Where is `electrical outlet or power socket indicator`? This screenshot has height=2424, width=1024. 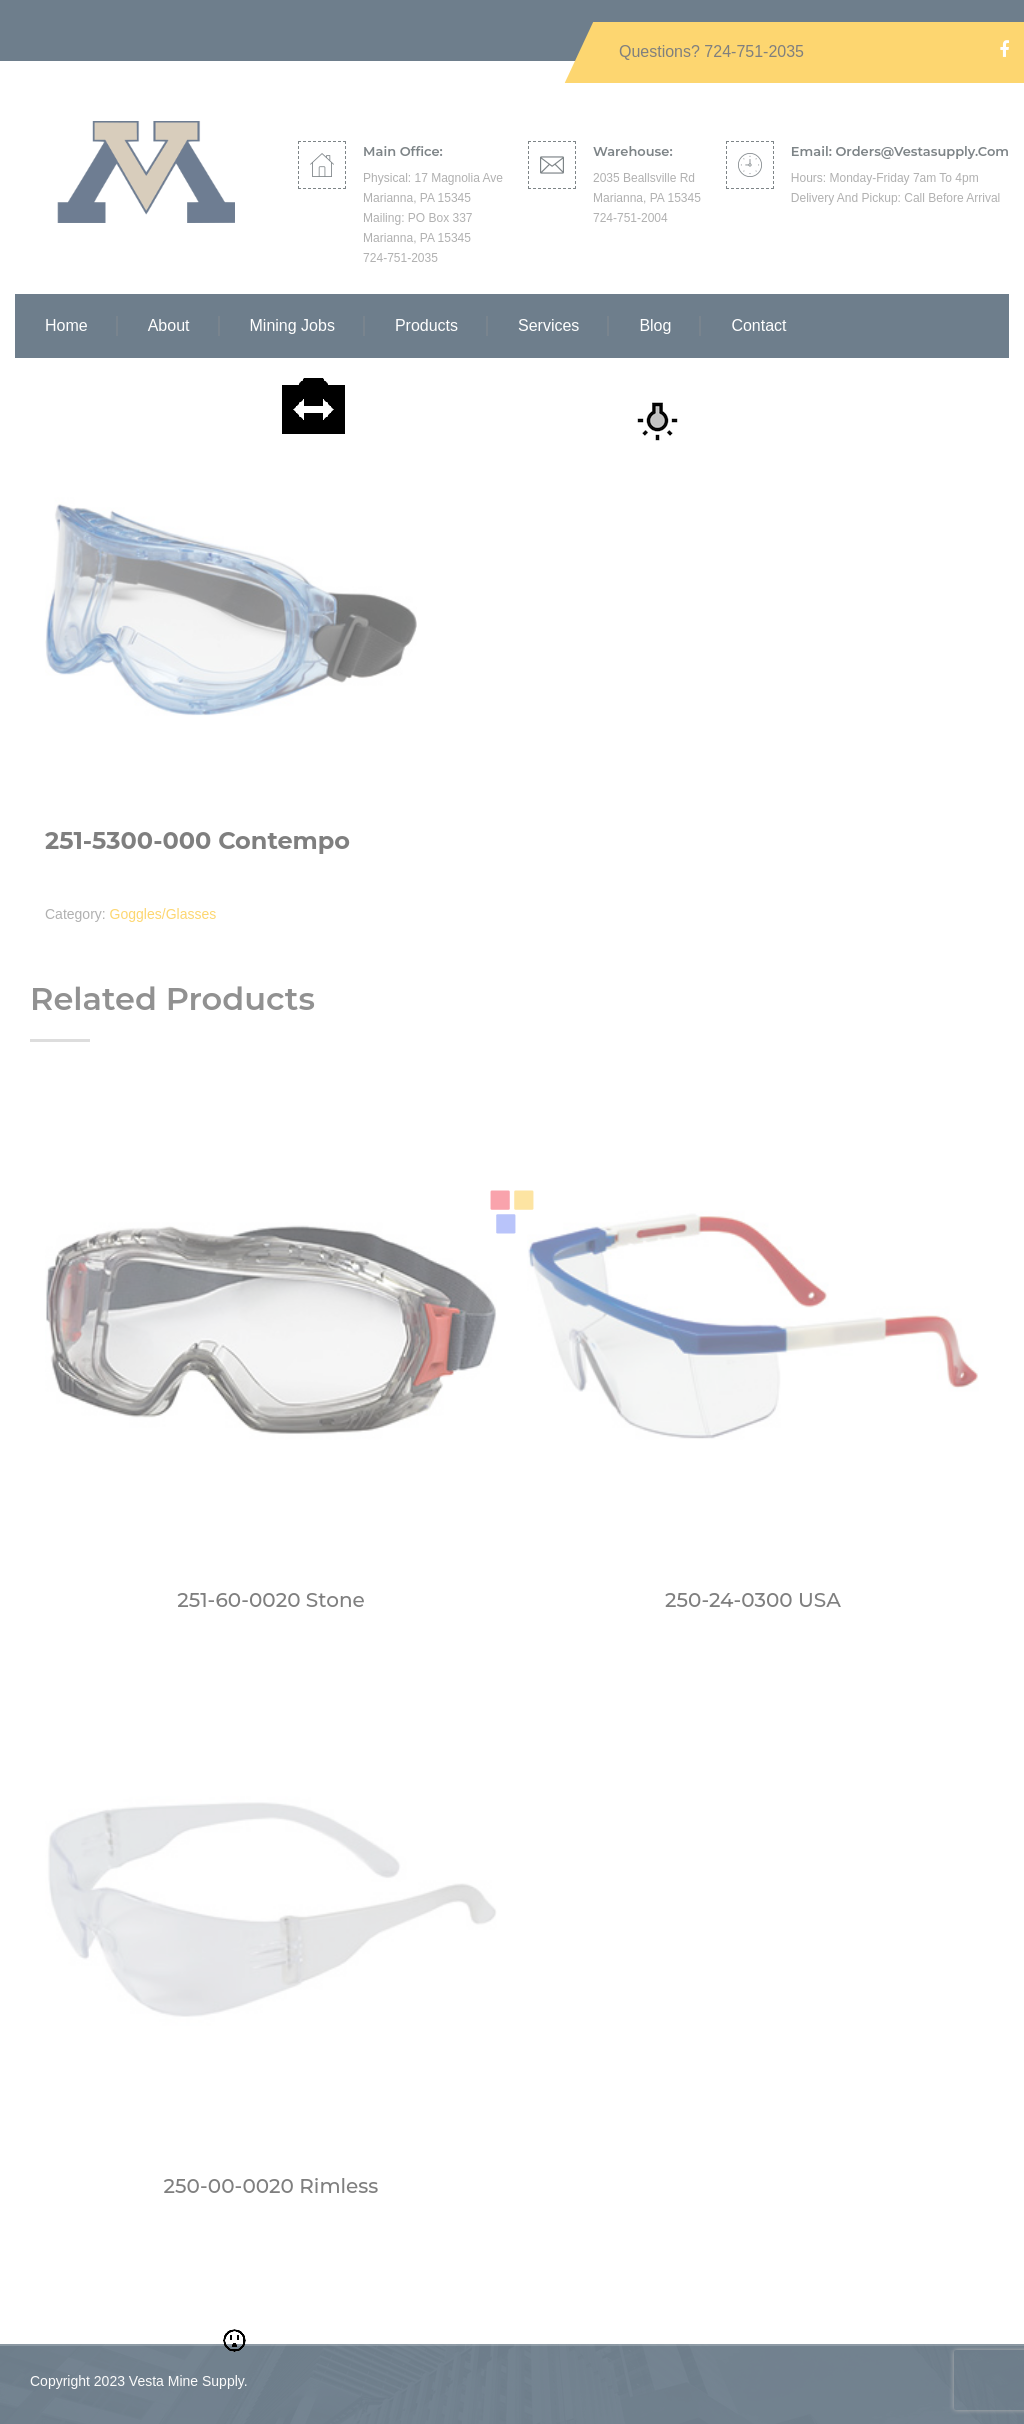 electrical outlet or power socket indicator is located at coordinates (234, 2340).